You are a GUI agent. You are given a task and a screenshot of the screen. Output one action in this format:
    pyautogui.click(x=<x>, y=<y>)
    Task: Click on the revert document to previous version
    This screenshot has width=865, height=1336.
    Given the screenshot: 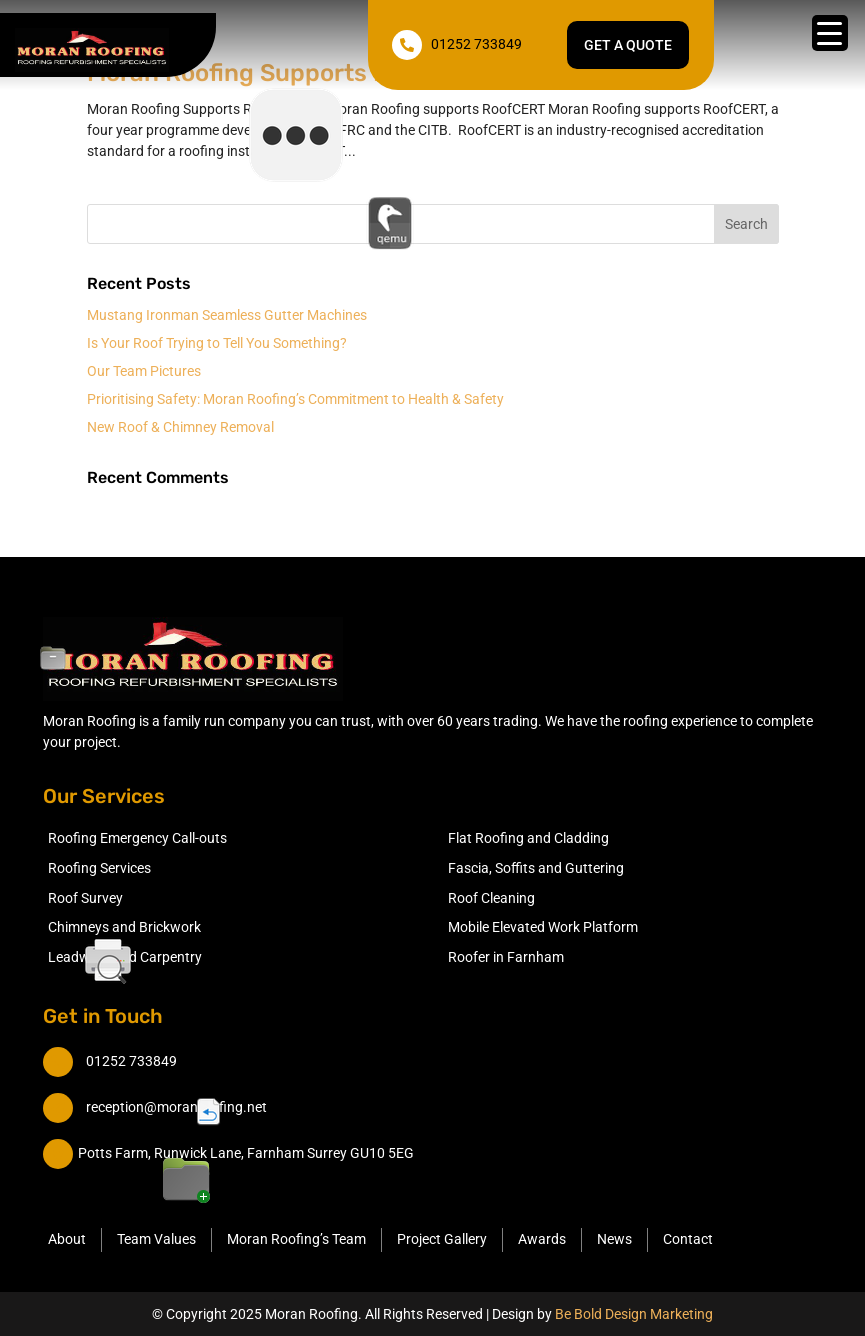 What is the action you would take?
    pyautogui.click(x=208, y=1111)
    